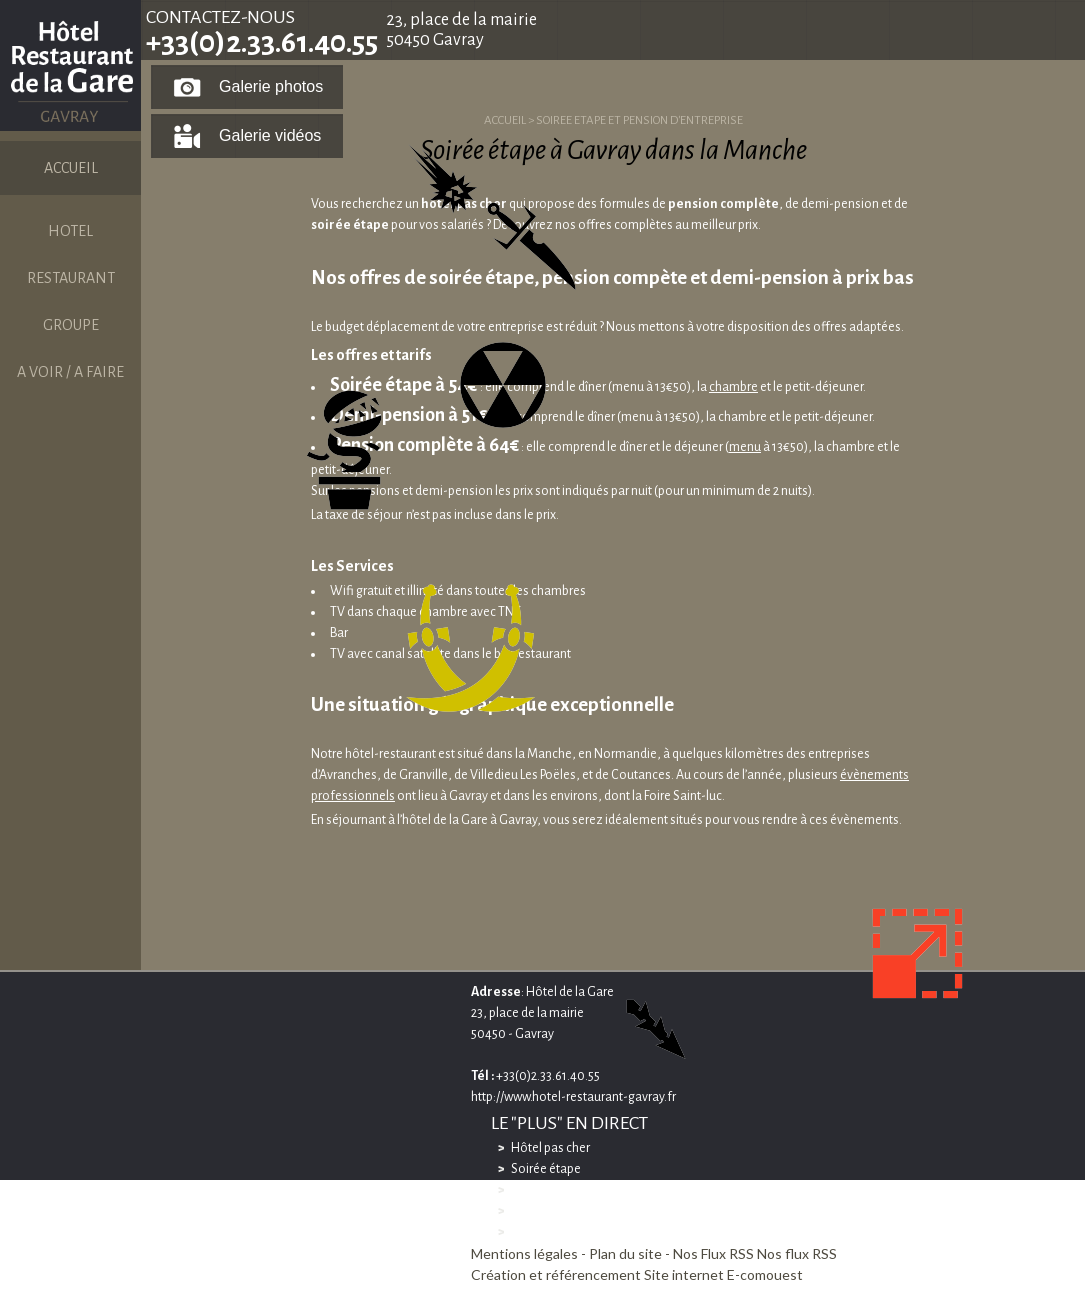  I want to click on select a ritual or sacrifice action in a game, so click(531, 246).